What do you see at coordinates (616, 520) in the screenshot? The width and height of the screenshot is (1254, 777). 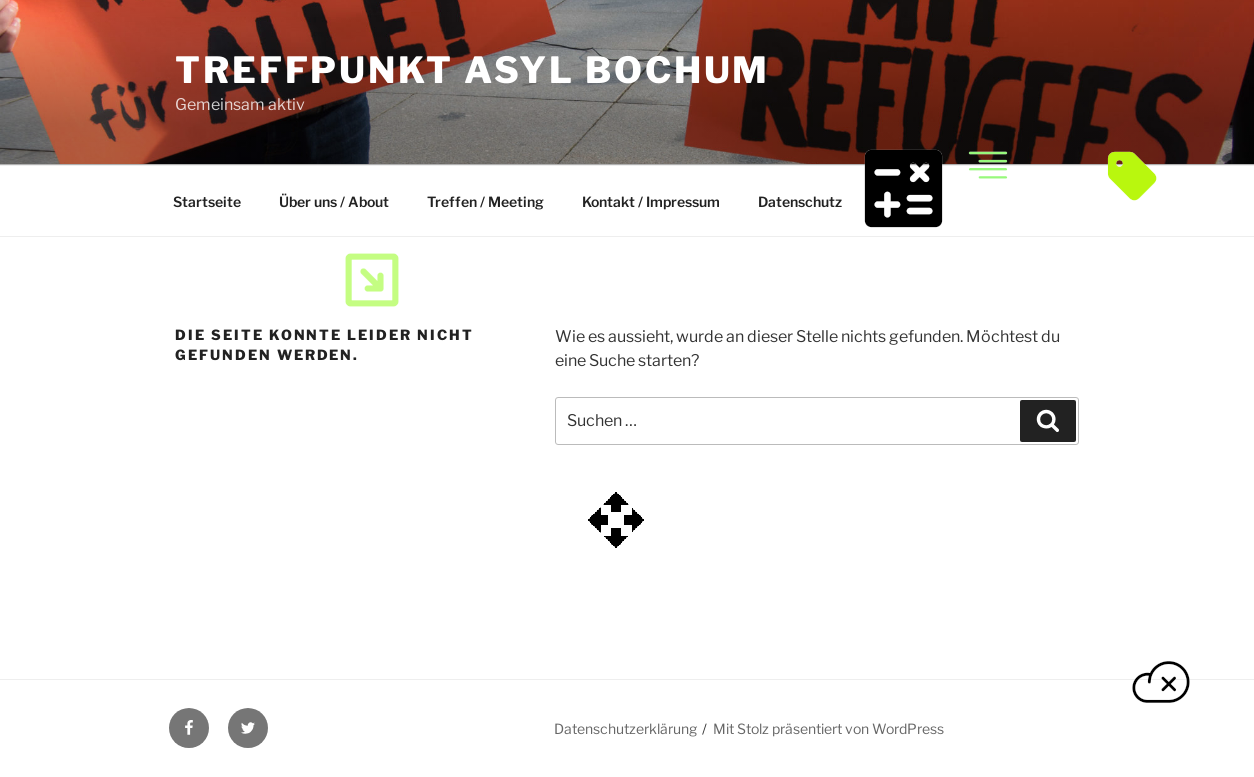 I see `move or drag this element freely` at bounding box center [616, 520].